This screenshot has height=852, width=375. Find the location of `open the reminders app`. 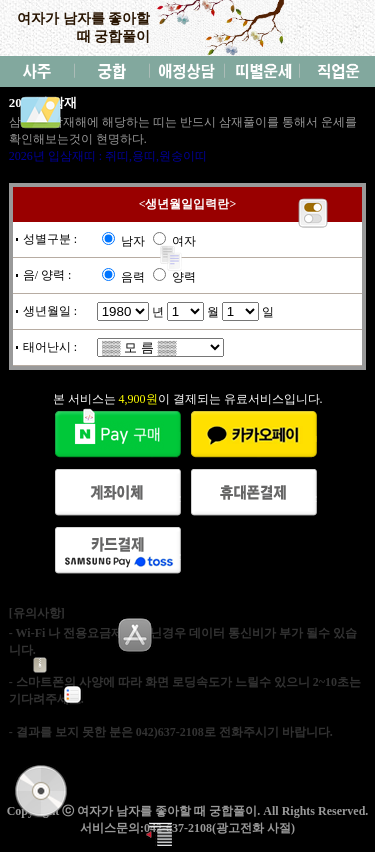

open the reminders app is located at coordinates (72, 694).